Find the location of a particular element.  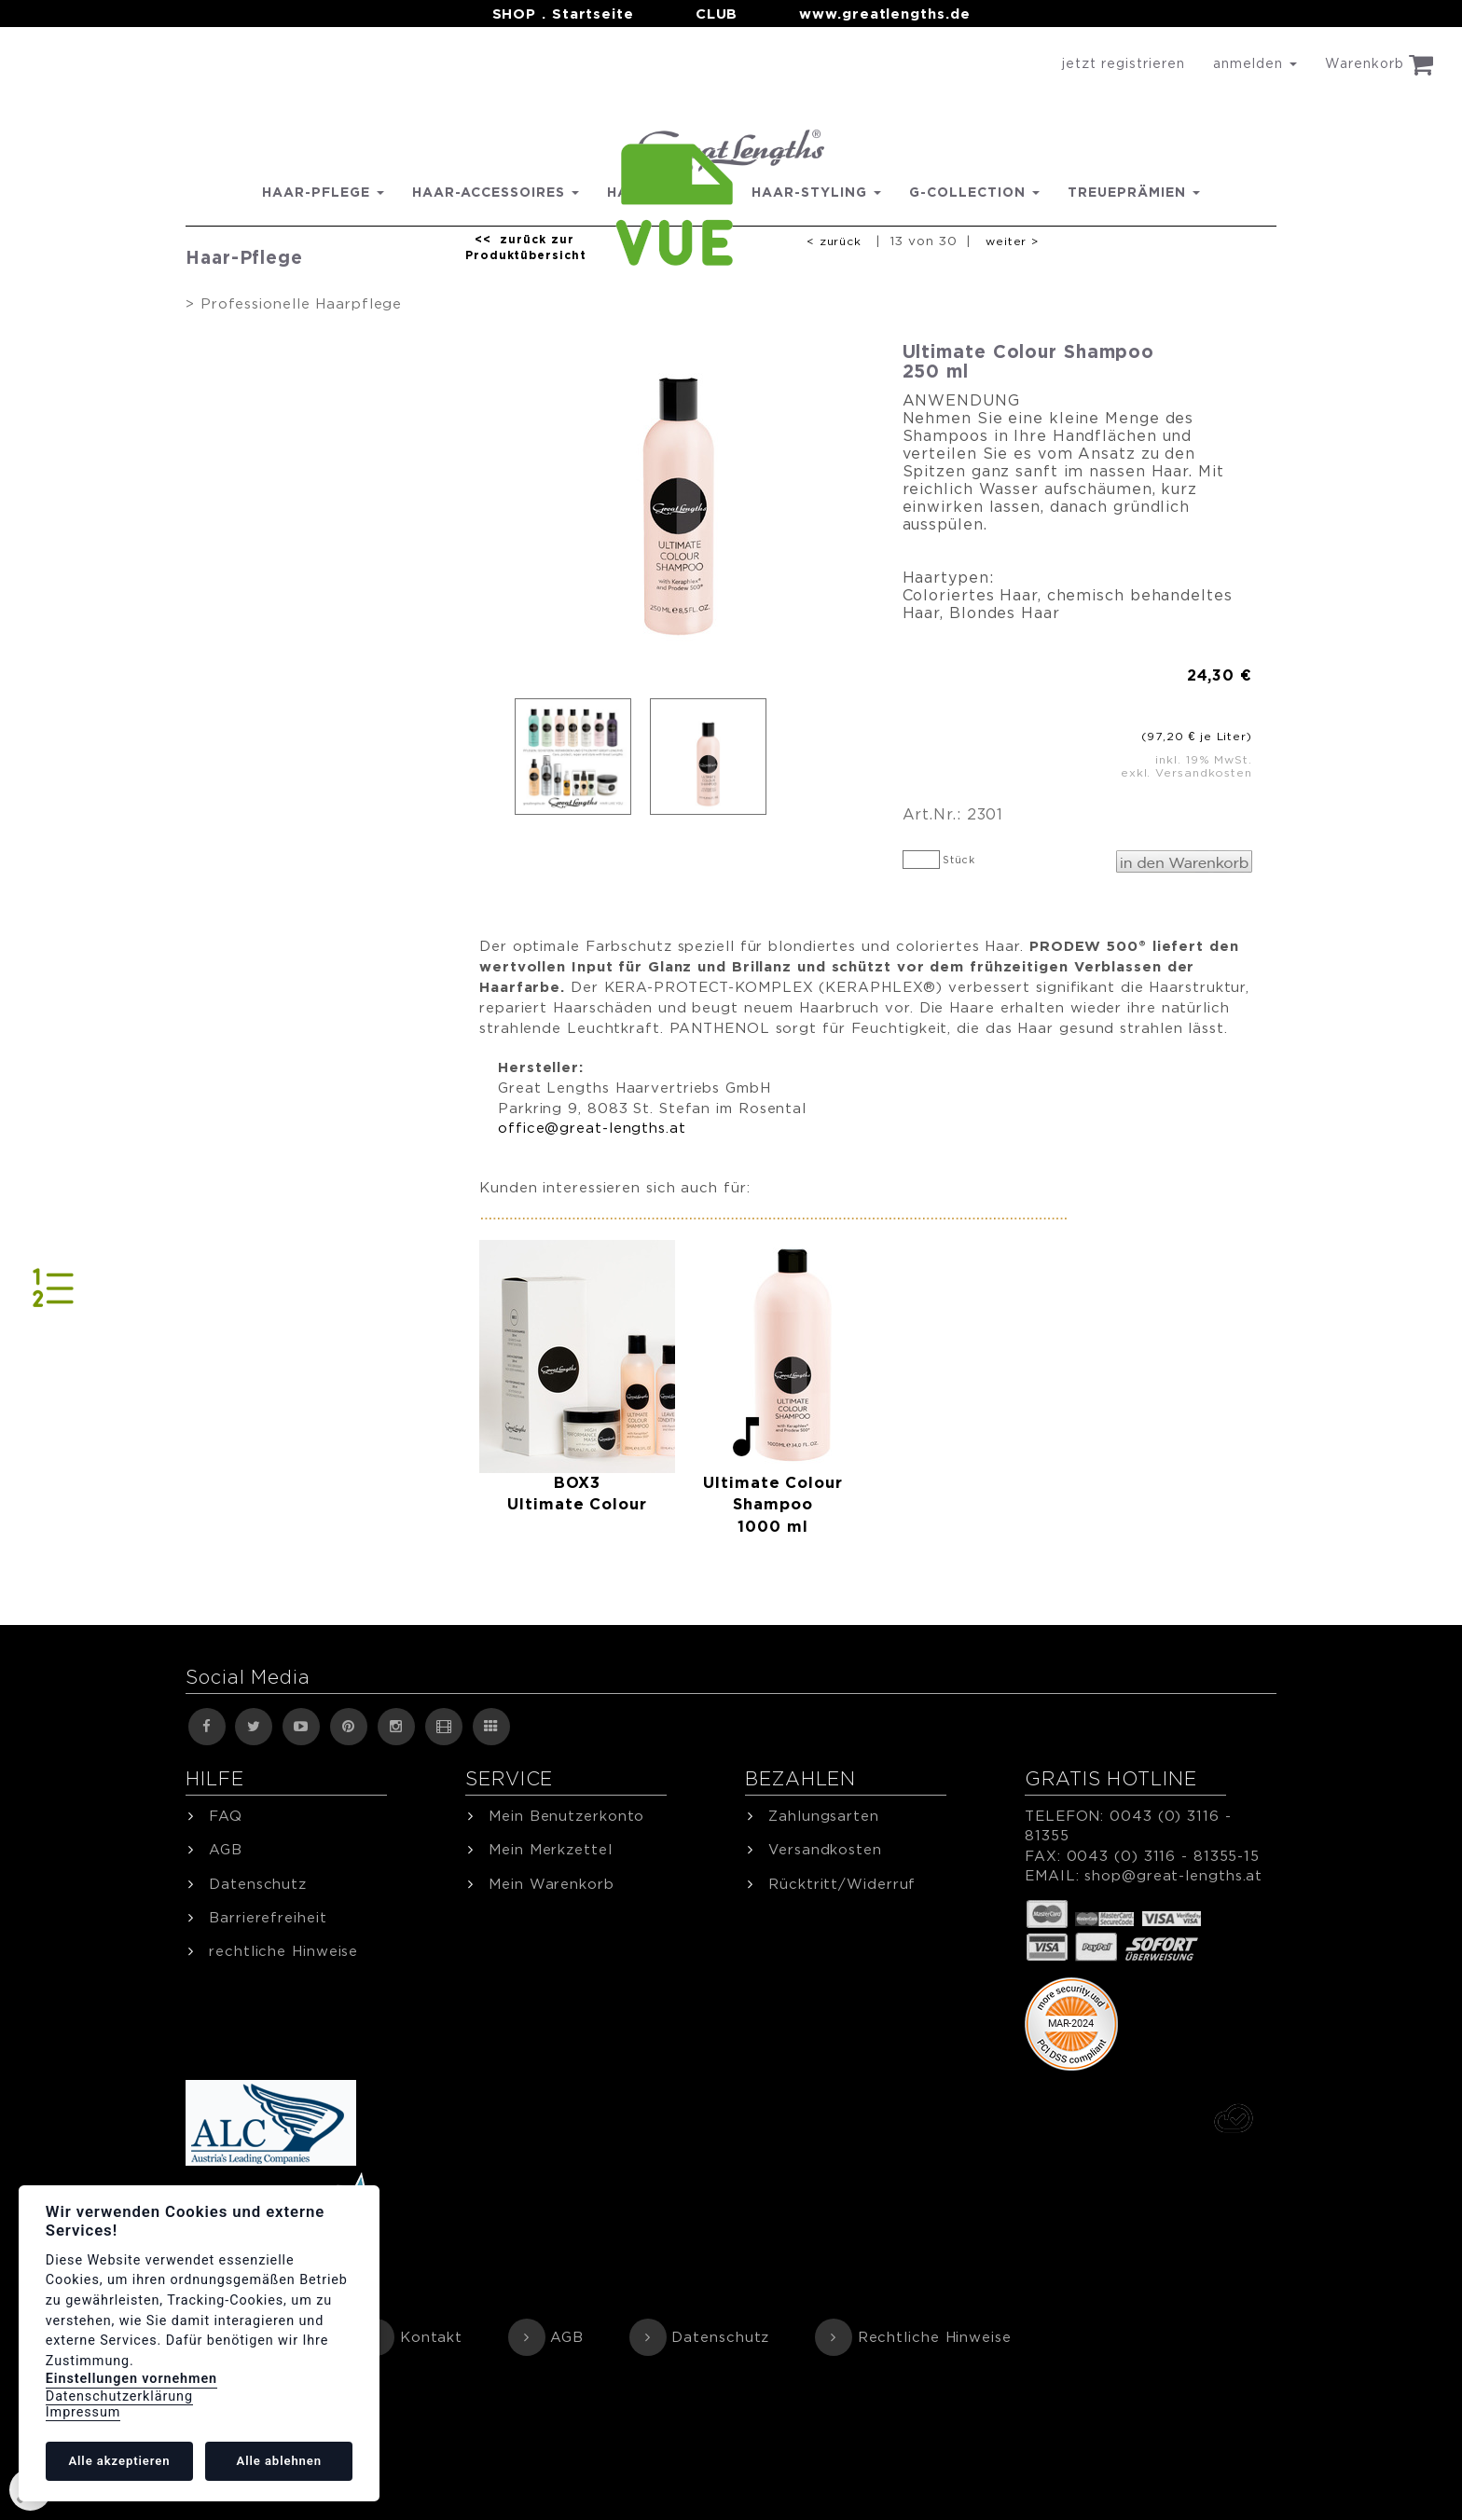

a Vue.js framework file is located at coordinates (677, 210).